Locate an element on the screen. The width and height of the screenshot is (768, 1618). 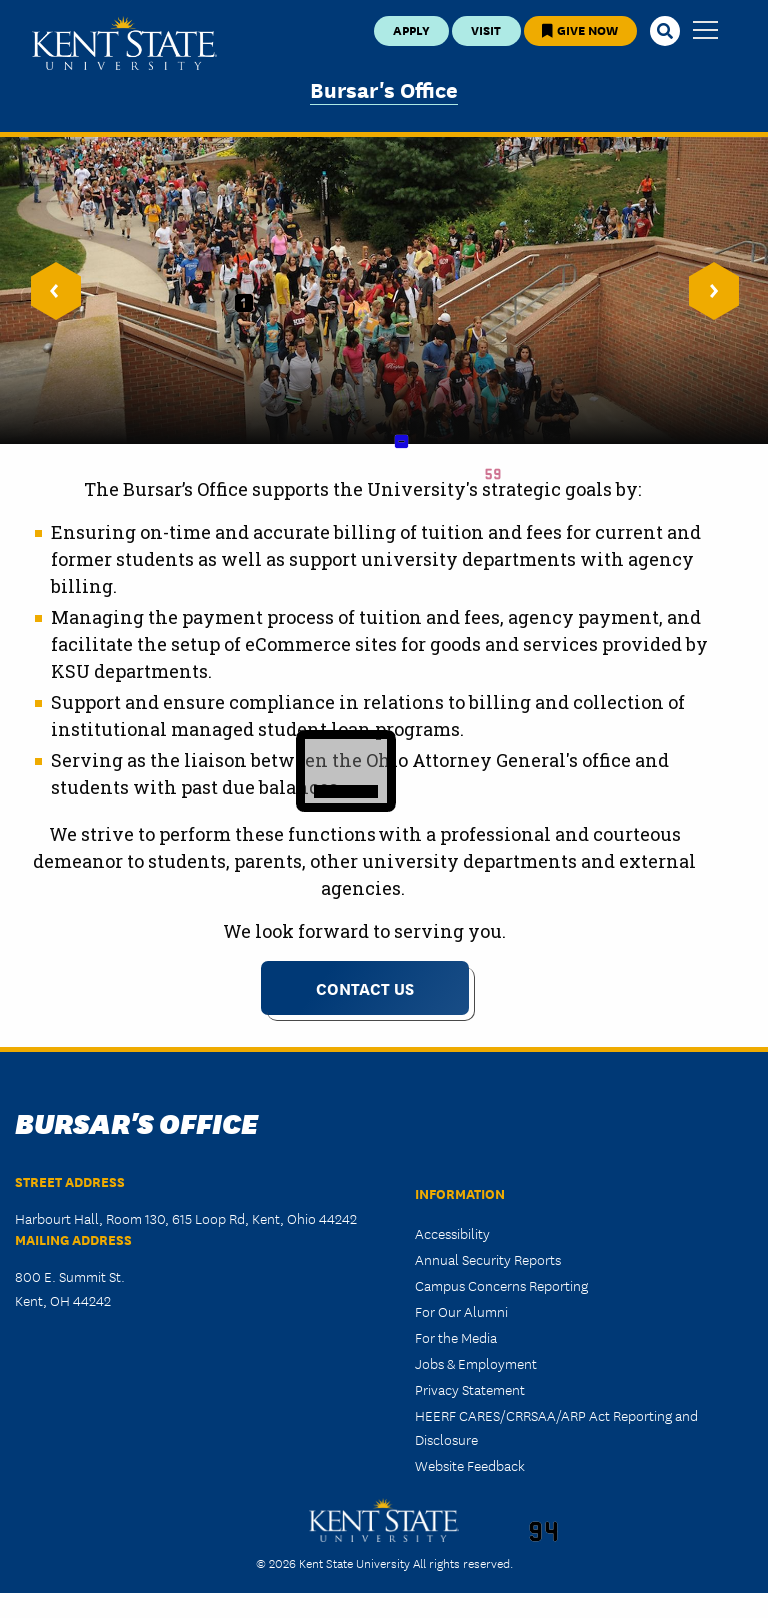
collapse or minimize a section is located at coordinates (401, 441).